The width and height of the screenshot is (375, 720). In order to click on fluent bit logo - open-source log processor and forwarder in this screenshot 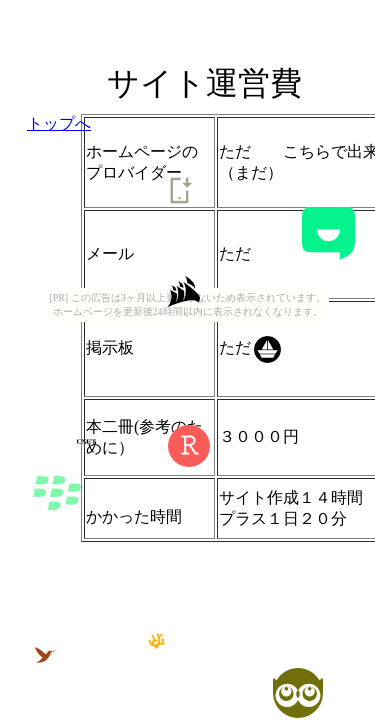, I will do `click(46, 655)`.